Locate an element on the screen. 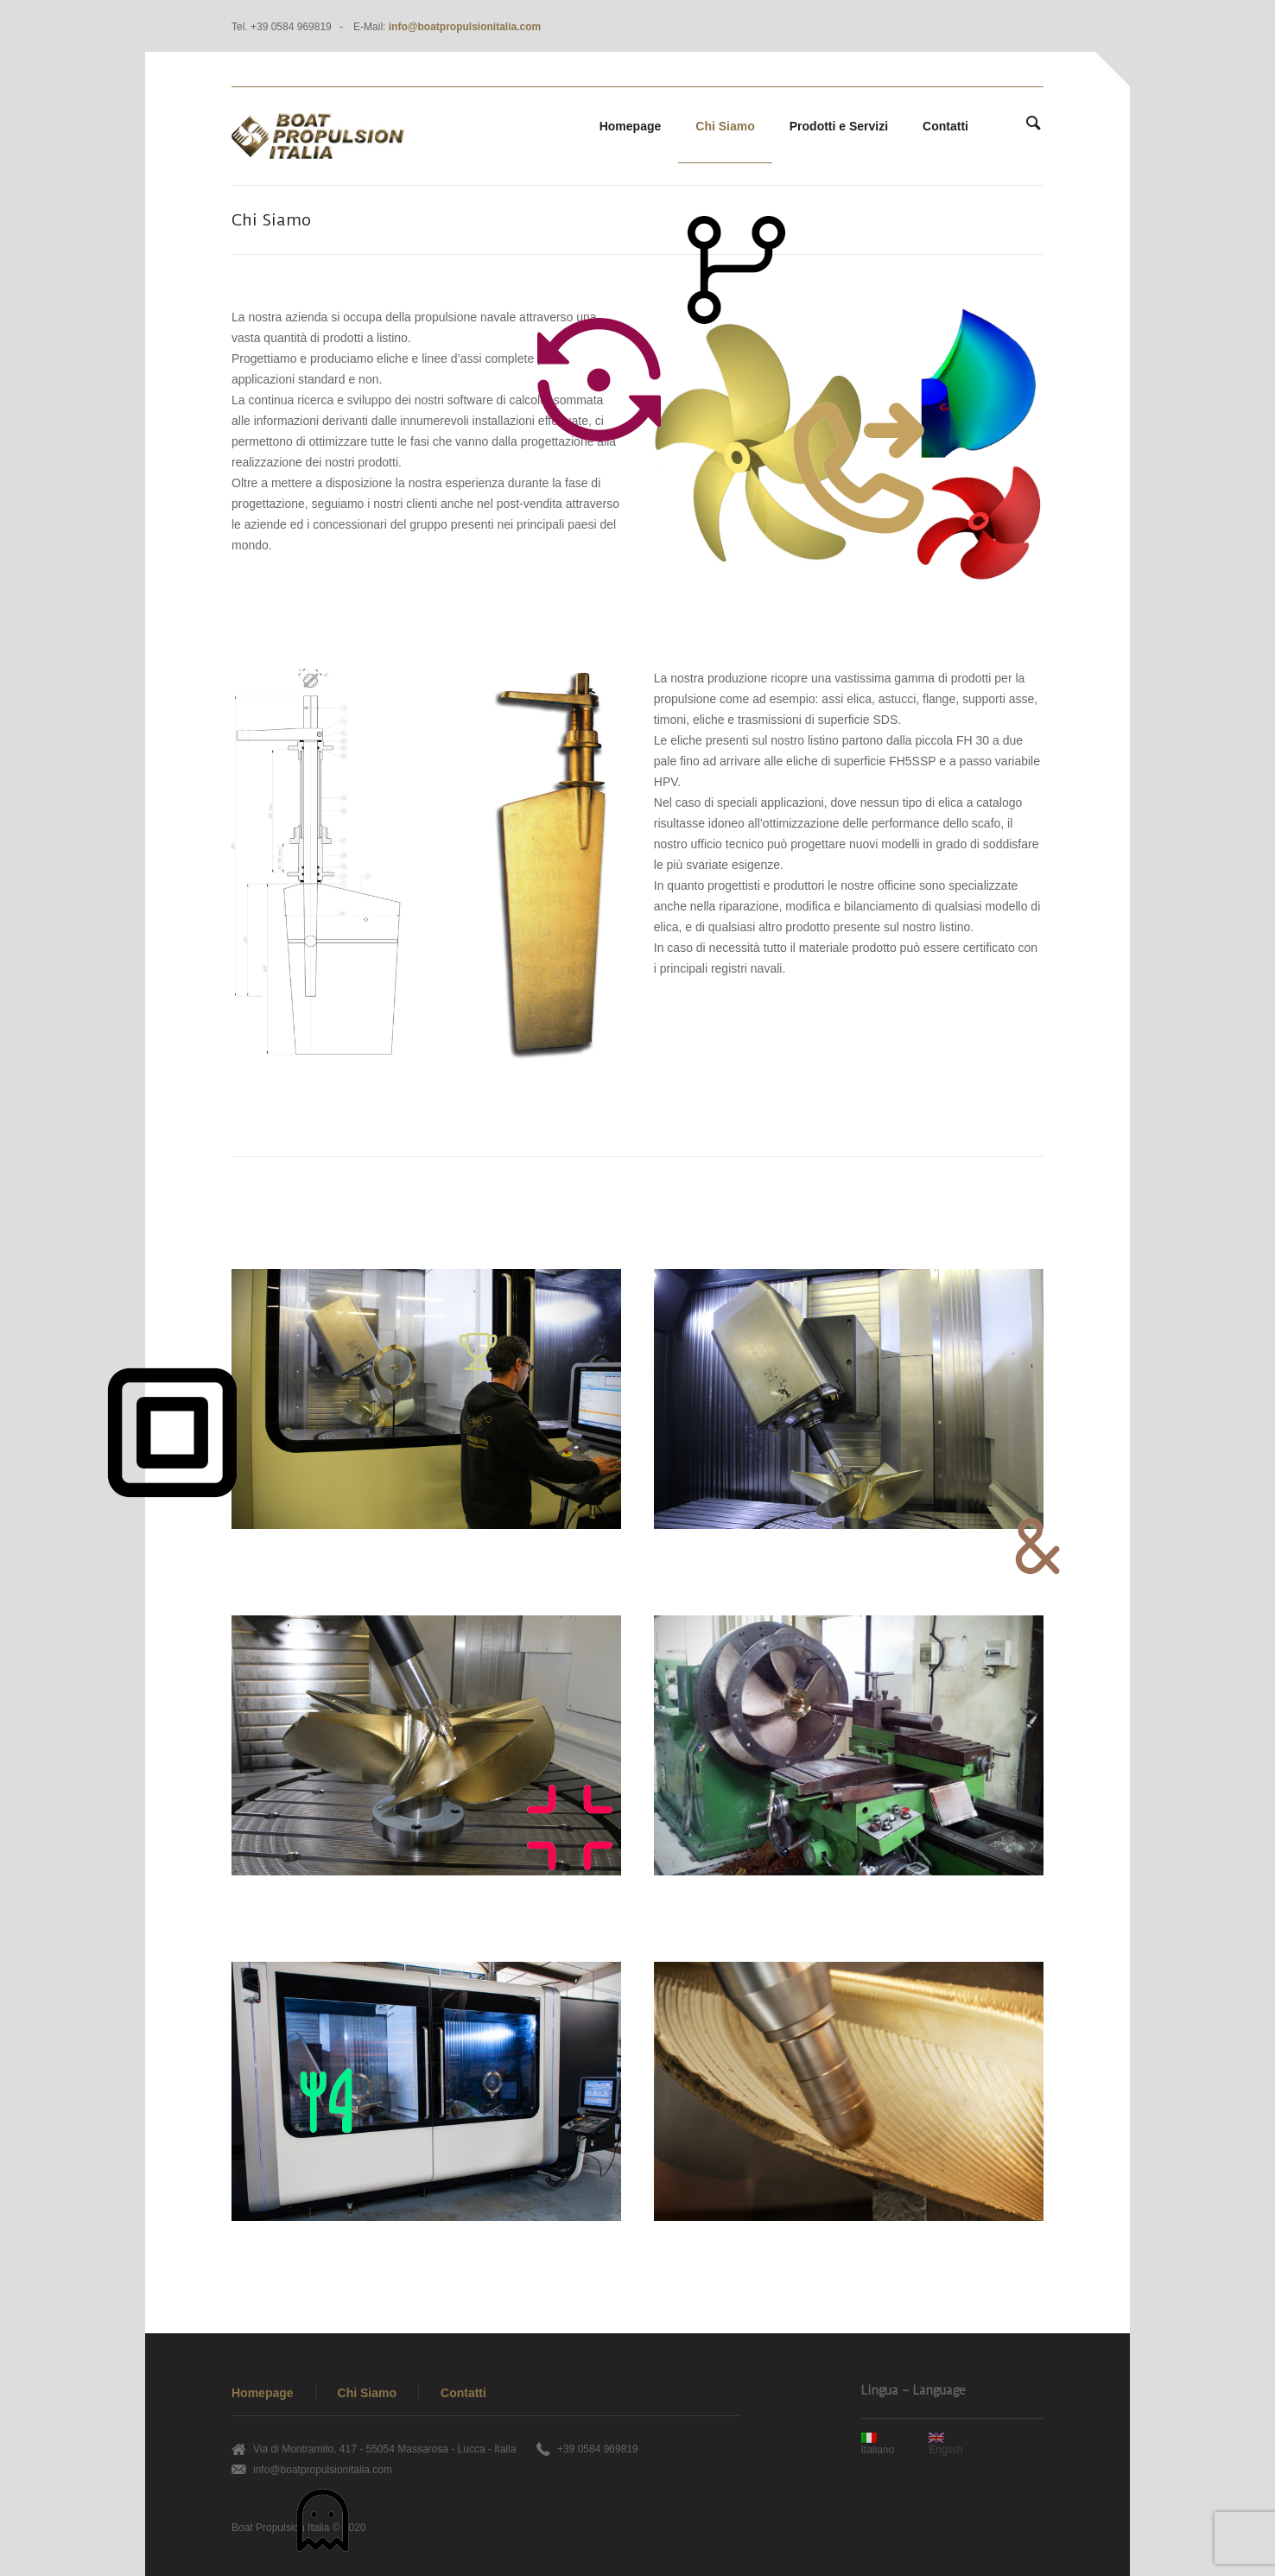 This screenshot has width=1275, height=2576. exit fullscreen mode is located at coordinates (569, 1827).